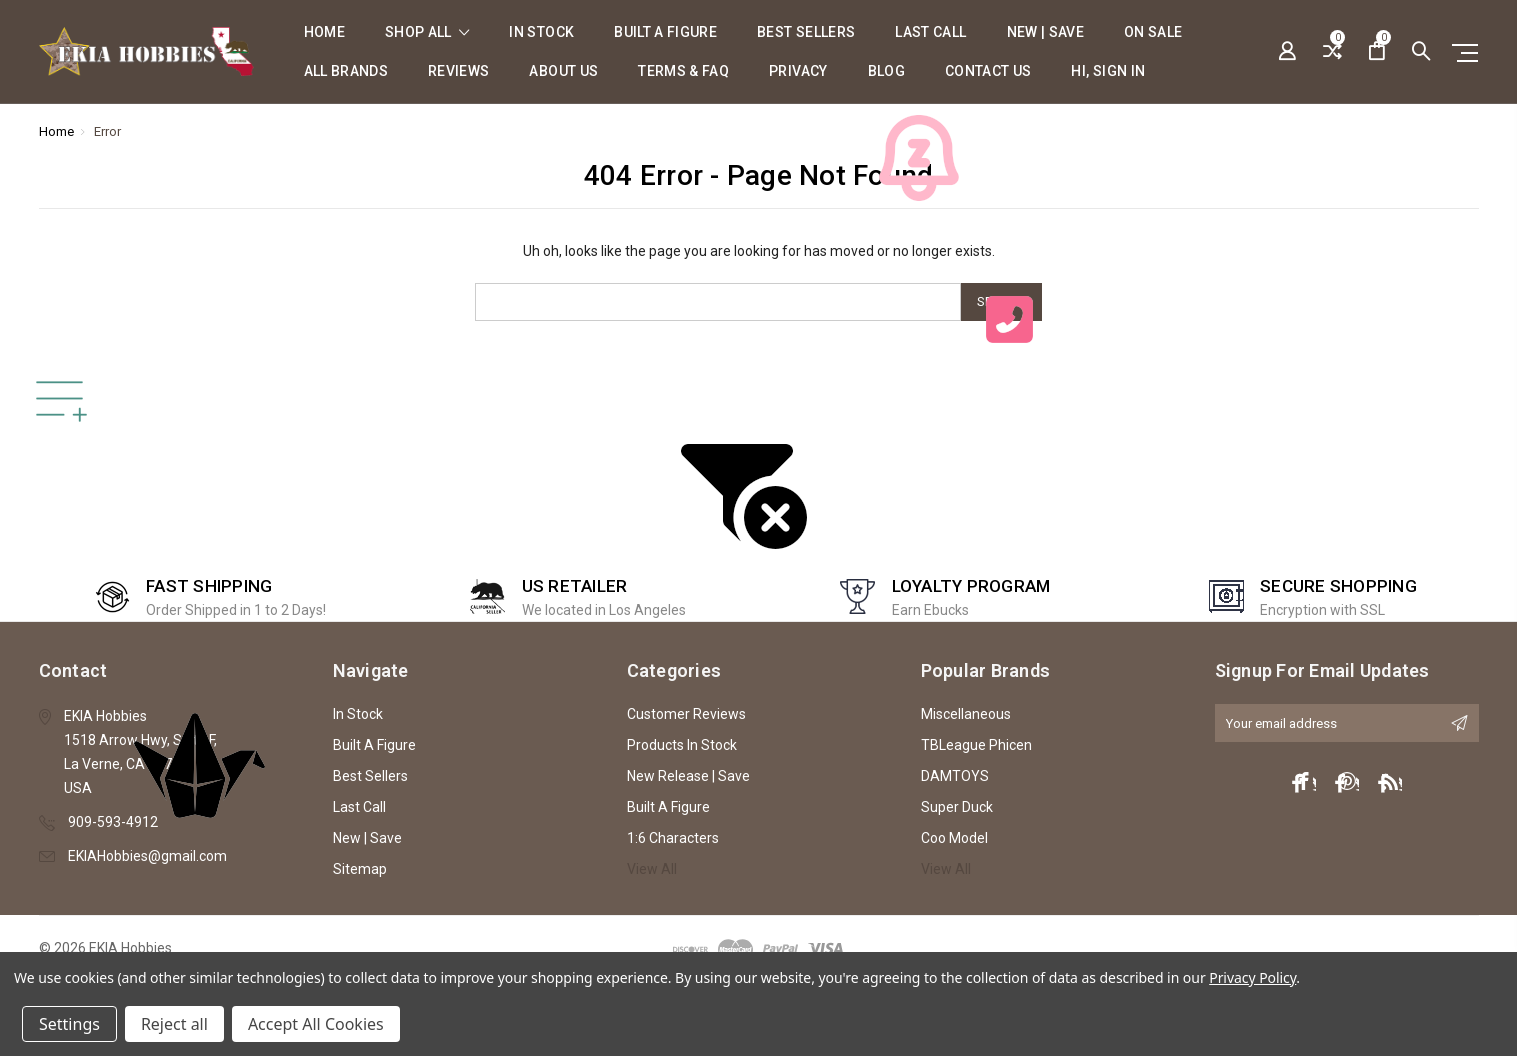 Image resolution: width=1517 pixels, height=1056 pixels. I want to click on open padlet app, so click(199, 765).